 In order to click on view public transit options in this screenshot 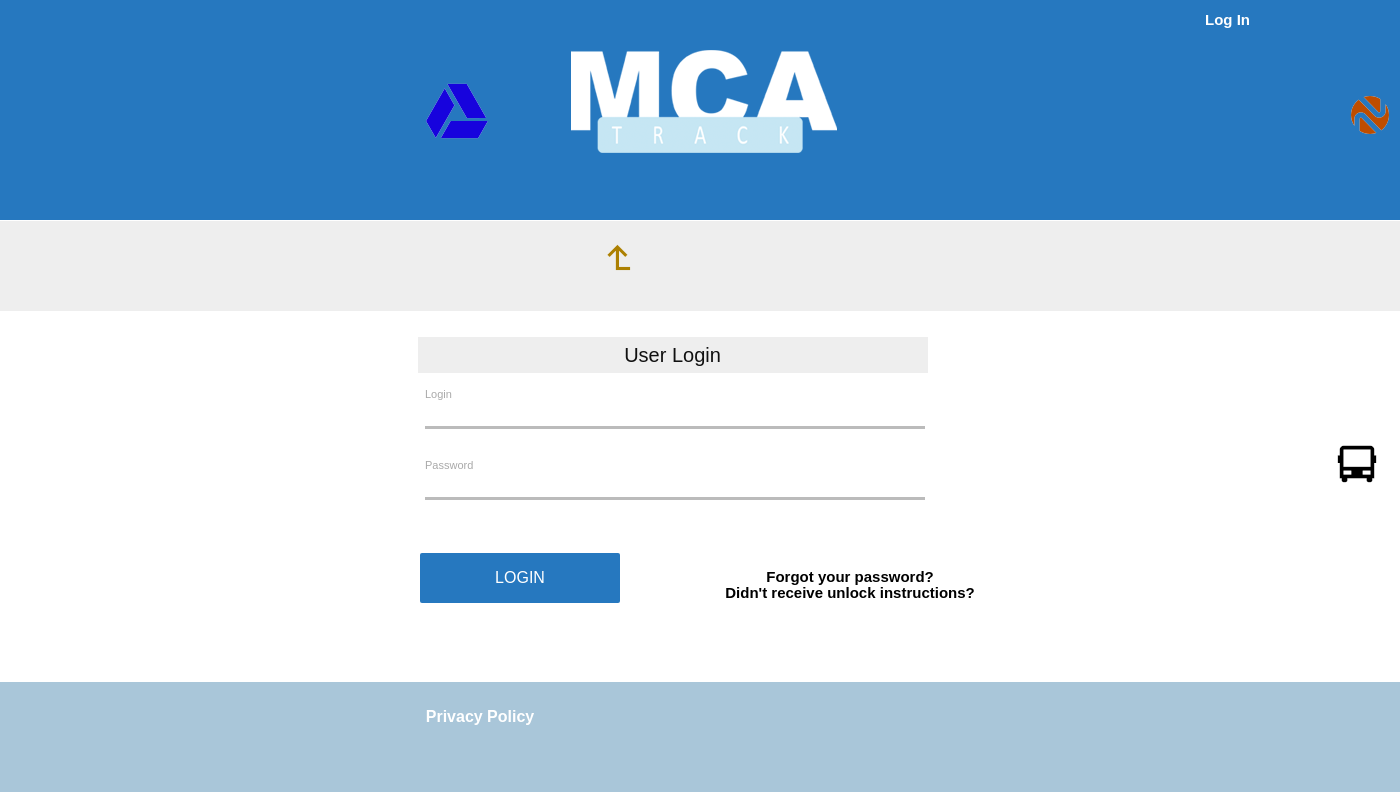, I will do `click(1357, 463)`.